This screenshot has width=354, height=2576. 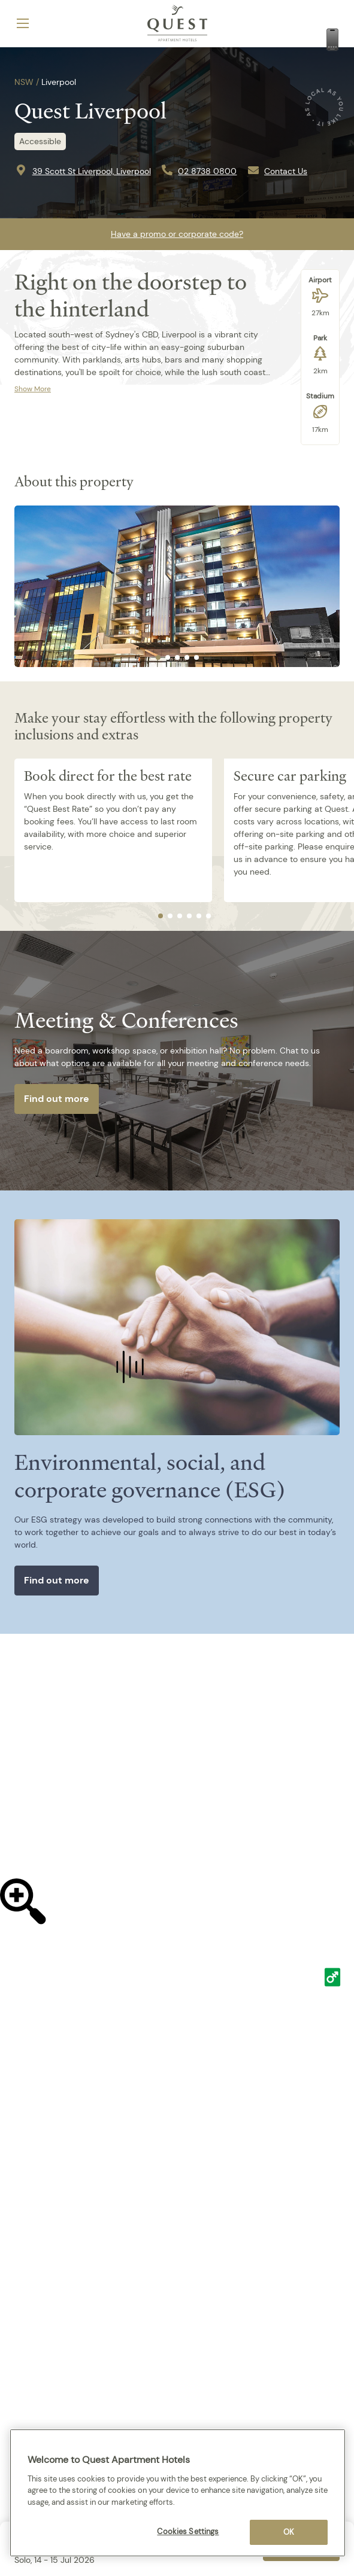 I want to click on audio or sound visualization, so click(x=130, y=1367).